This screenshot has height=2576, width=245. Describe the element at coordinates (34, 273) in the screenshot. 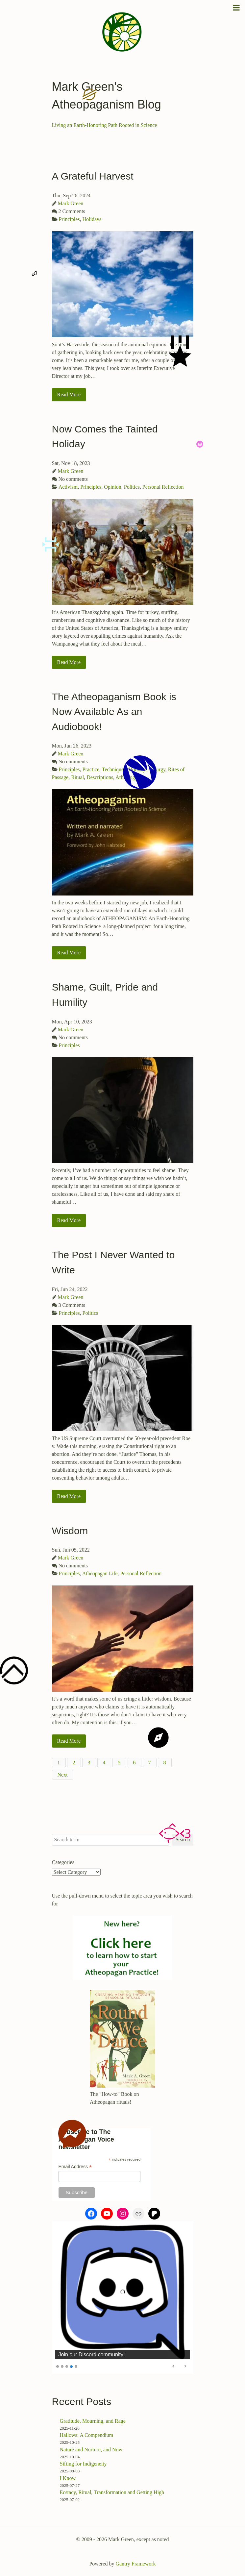

I see `open the Pretzel app` at that location.